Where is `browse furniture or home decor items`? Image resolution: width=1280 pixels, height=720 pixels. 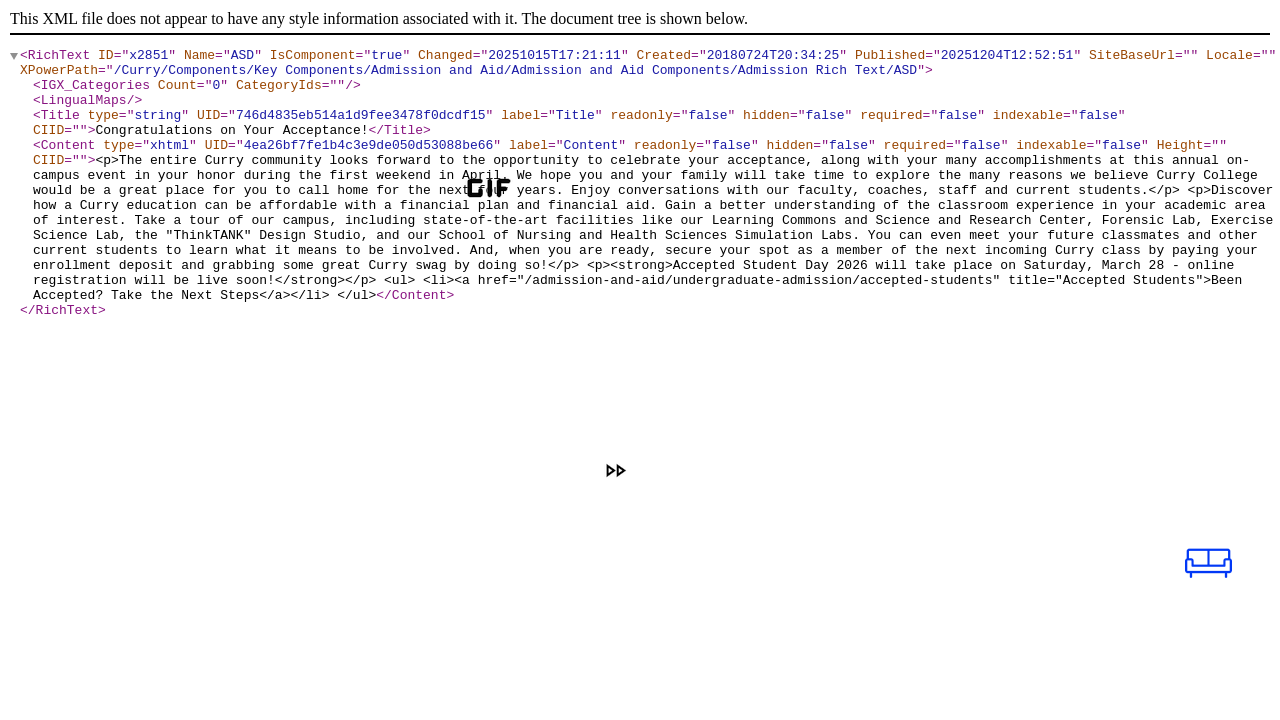 browse furniture or home decor items is located at coordinates (1208, 562).